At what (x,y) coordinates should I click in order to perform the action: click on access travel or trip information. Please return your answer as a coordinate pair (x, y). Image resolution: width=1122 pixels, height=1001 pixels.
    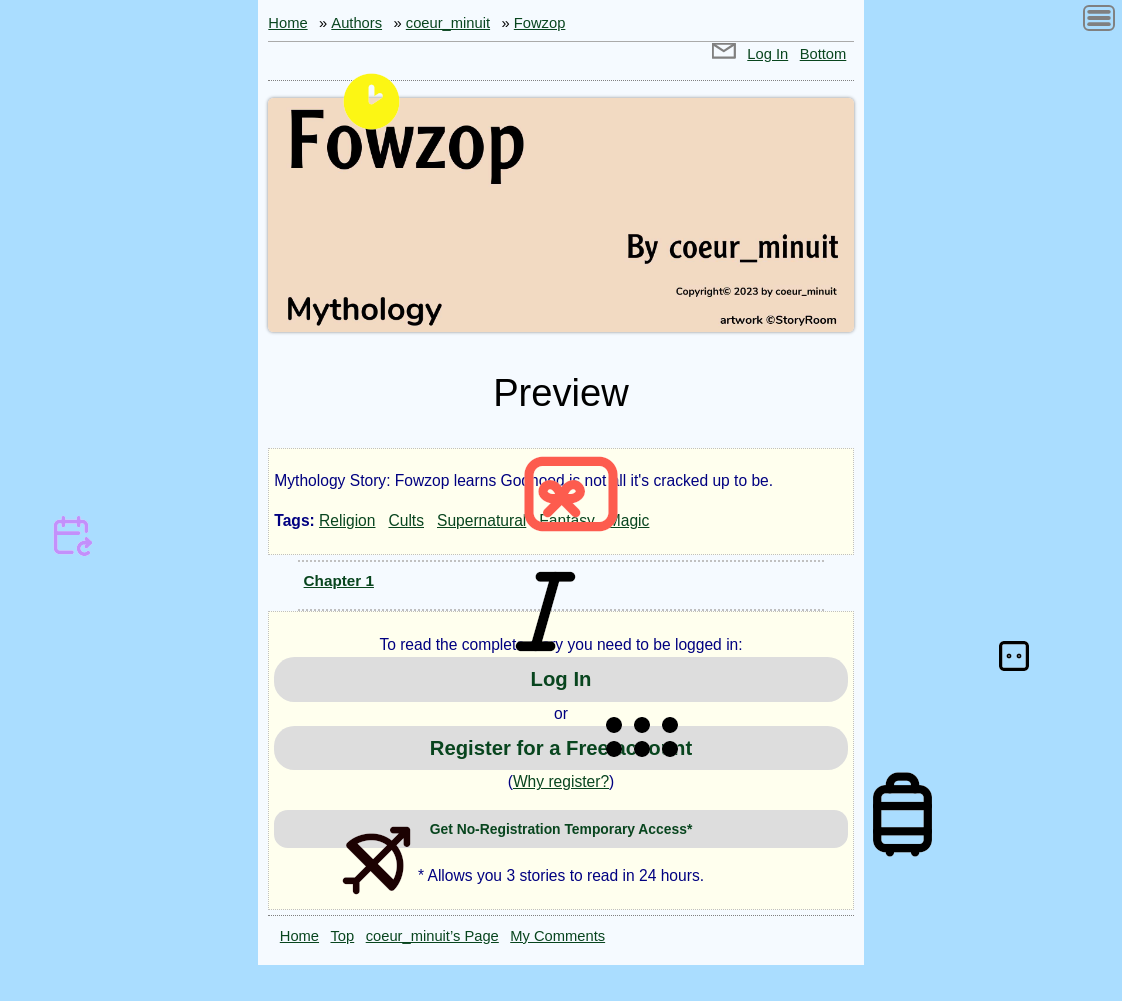
    Looking at the image, I should click on (902, 814).